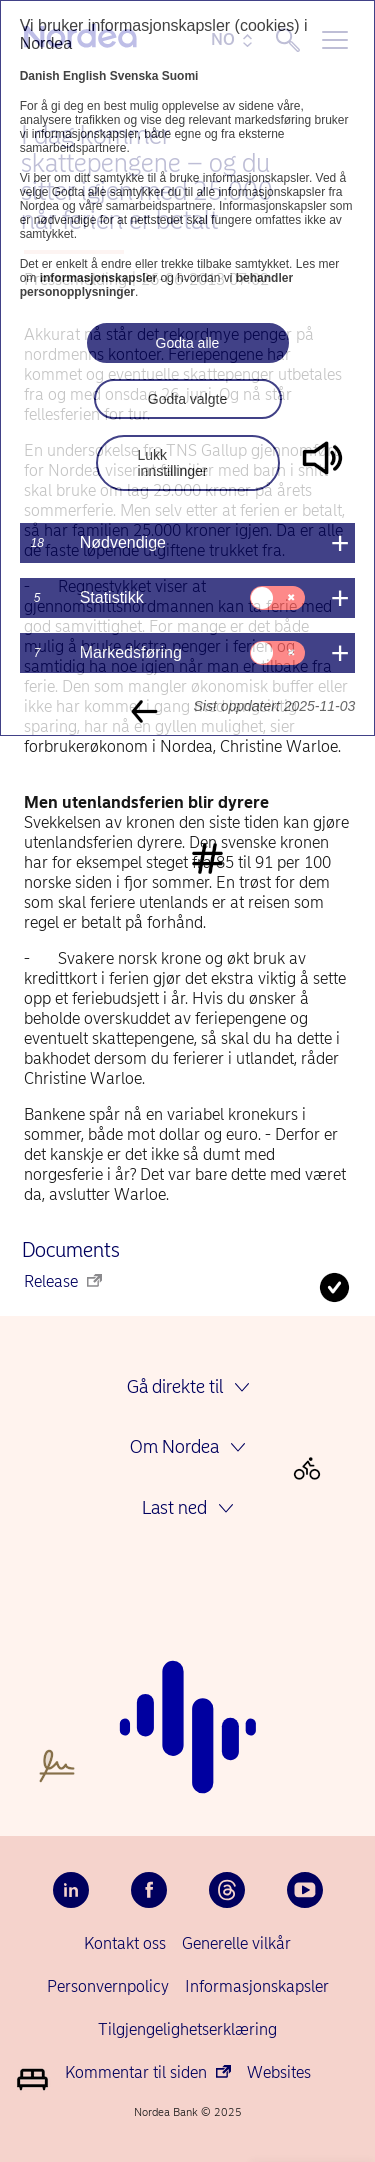 Image resolution: width=375 pixels, height=2162 pixels. What do you see at coordinates (57, 1766) in the screenshot?
I see `add your signature to a document` at bounding box center [57, 1766].